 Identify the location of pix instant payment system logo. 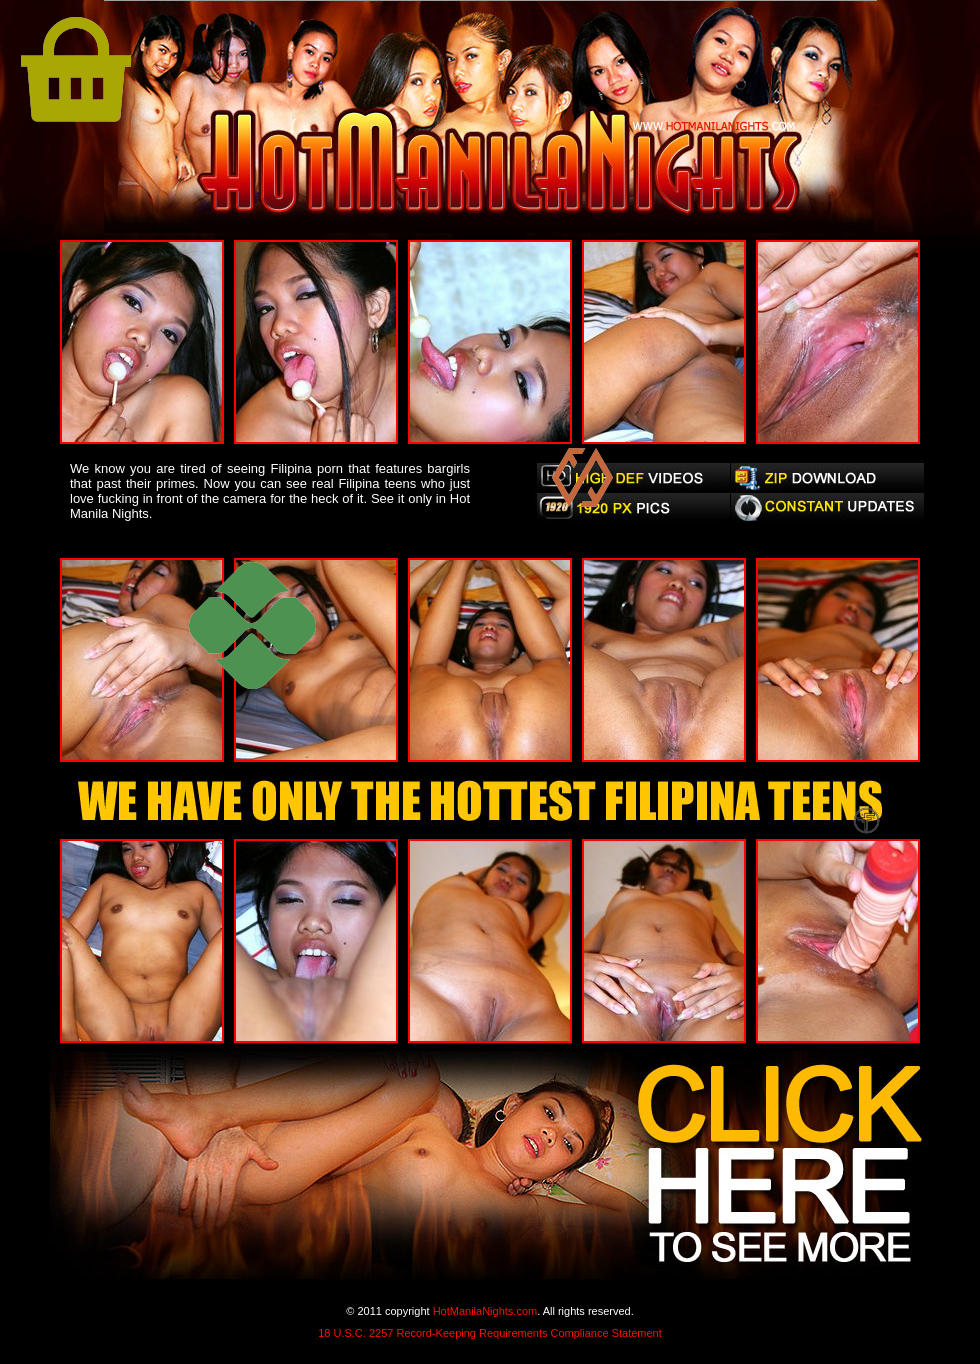
(252, 625).